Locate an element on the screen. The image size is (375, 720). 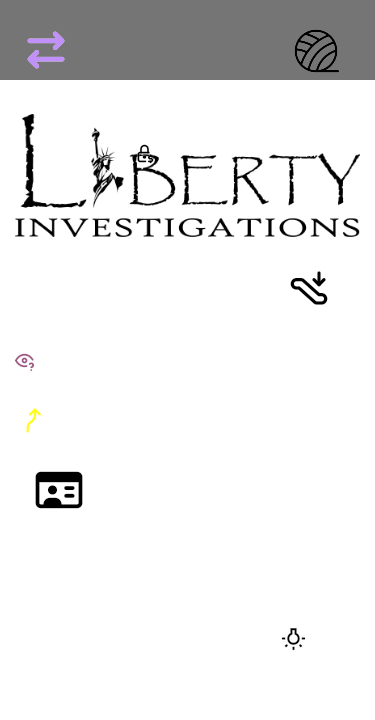
access knitting or crochet projects is located at coordinates (316, 51).